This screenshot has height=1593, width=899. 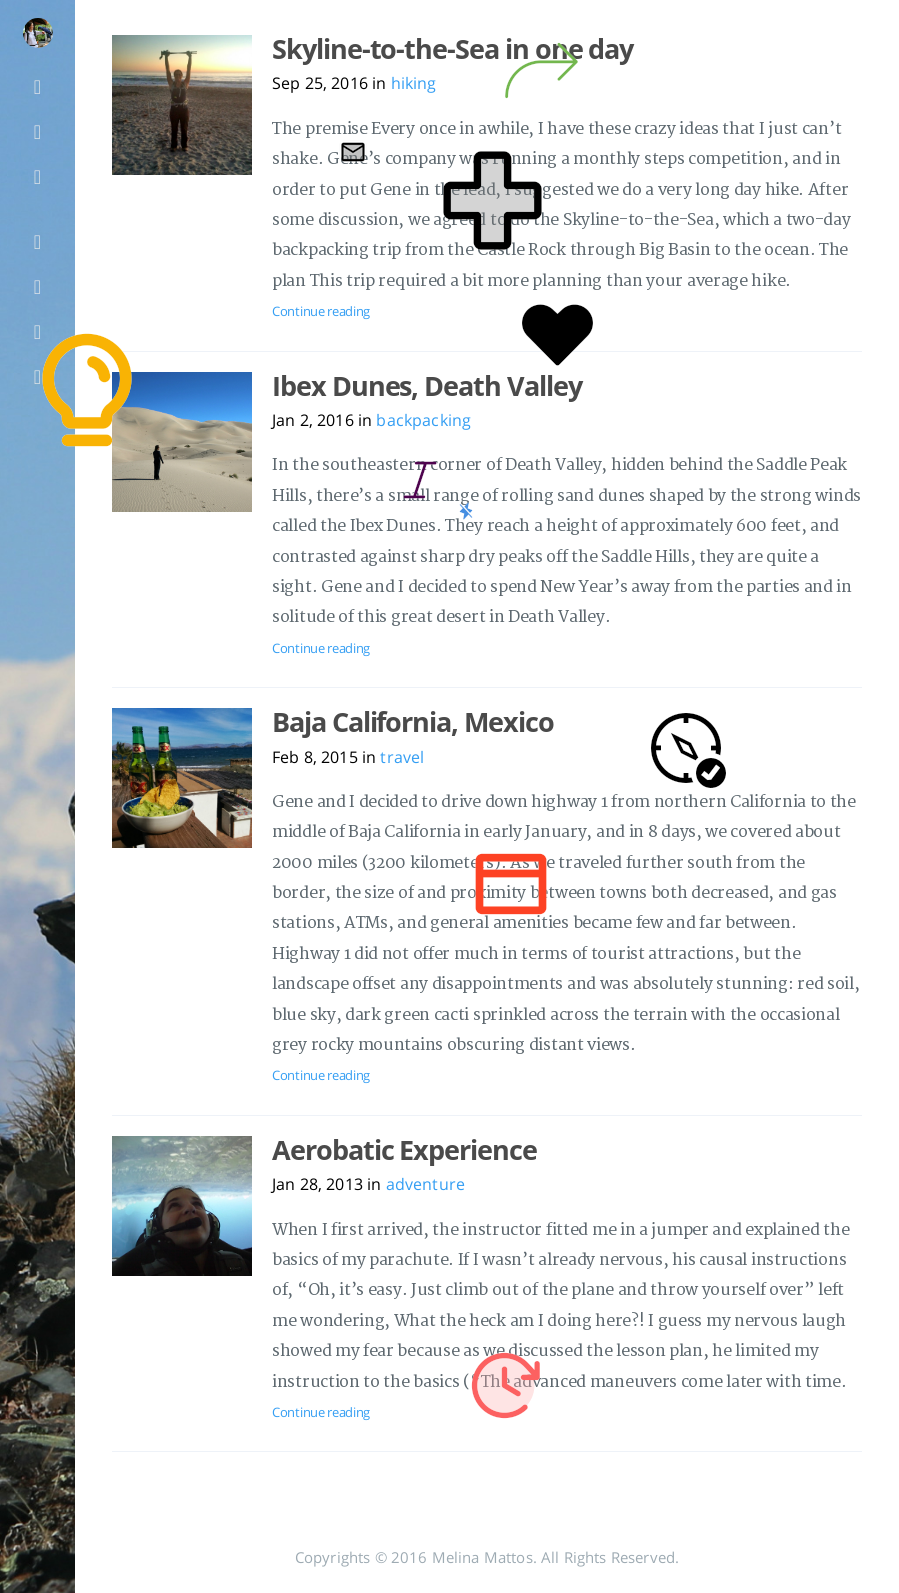 What do you see at coordinates (686, 748) in the screenshot?
I see `active navigation or orientation mode` at bounding box center [686, 748].